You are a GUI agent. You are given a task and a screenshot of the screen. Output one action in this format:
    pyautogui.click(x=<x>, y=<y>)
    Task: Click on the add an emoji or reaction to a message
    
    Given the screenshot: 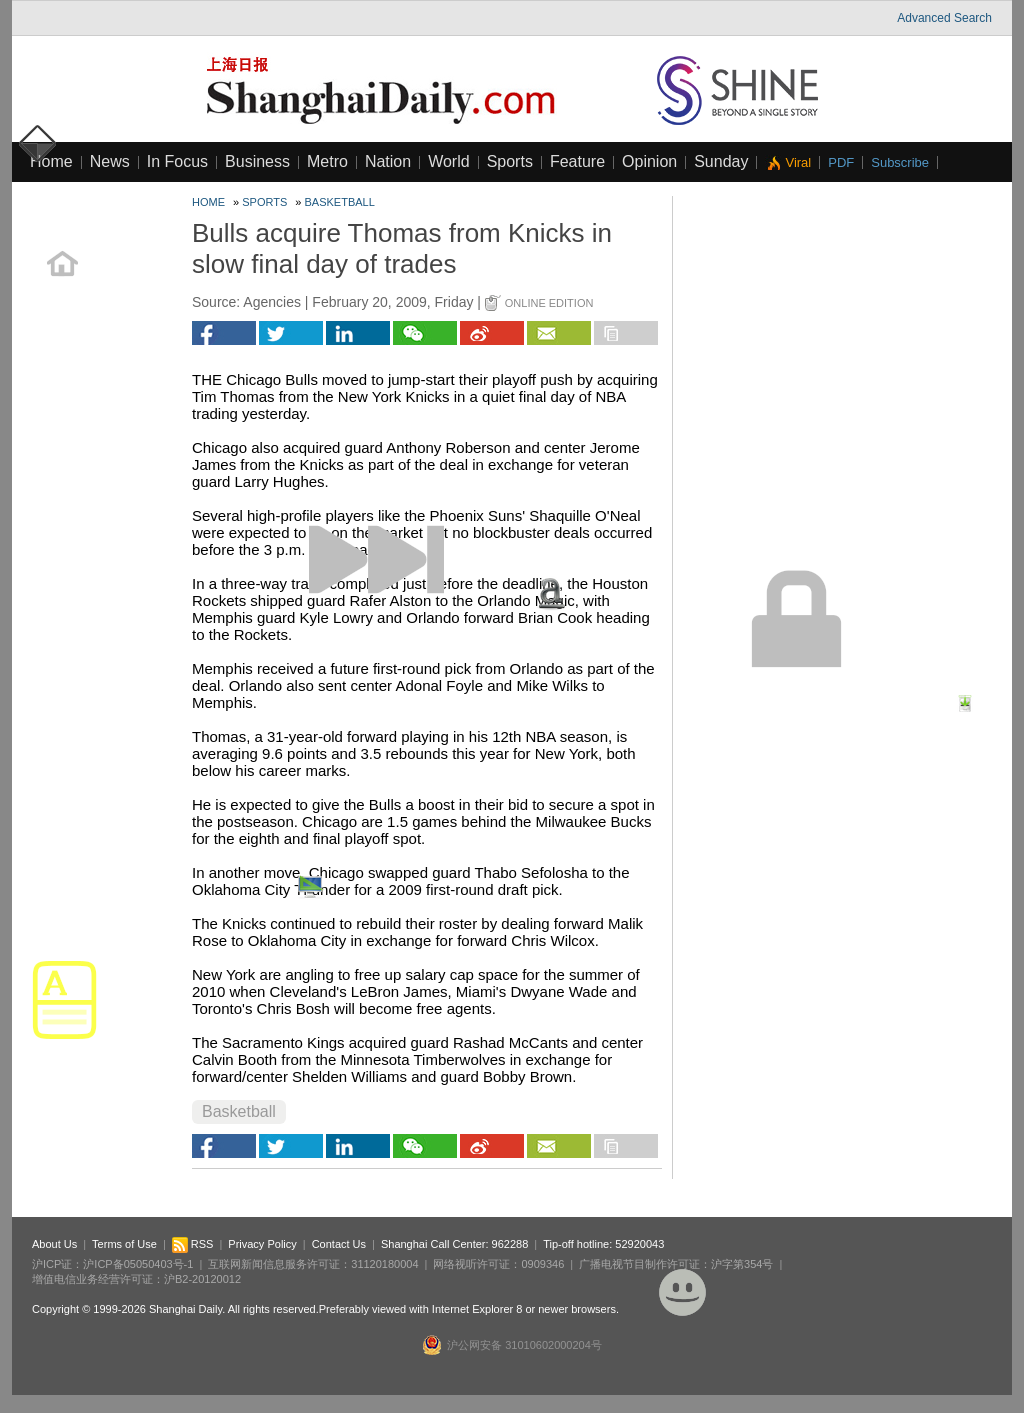 What is the action you would take?
    pyautogui.click(x=682, y=1292)
    